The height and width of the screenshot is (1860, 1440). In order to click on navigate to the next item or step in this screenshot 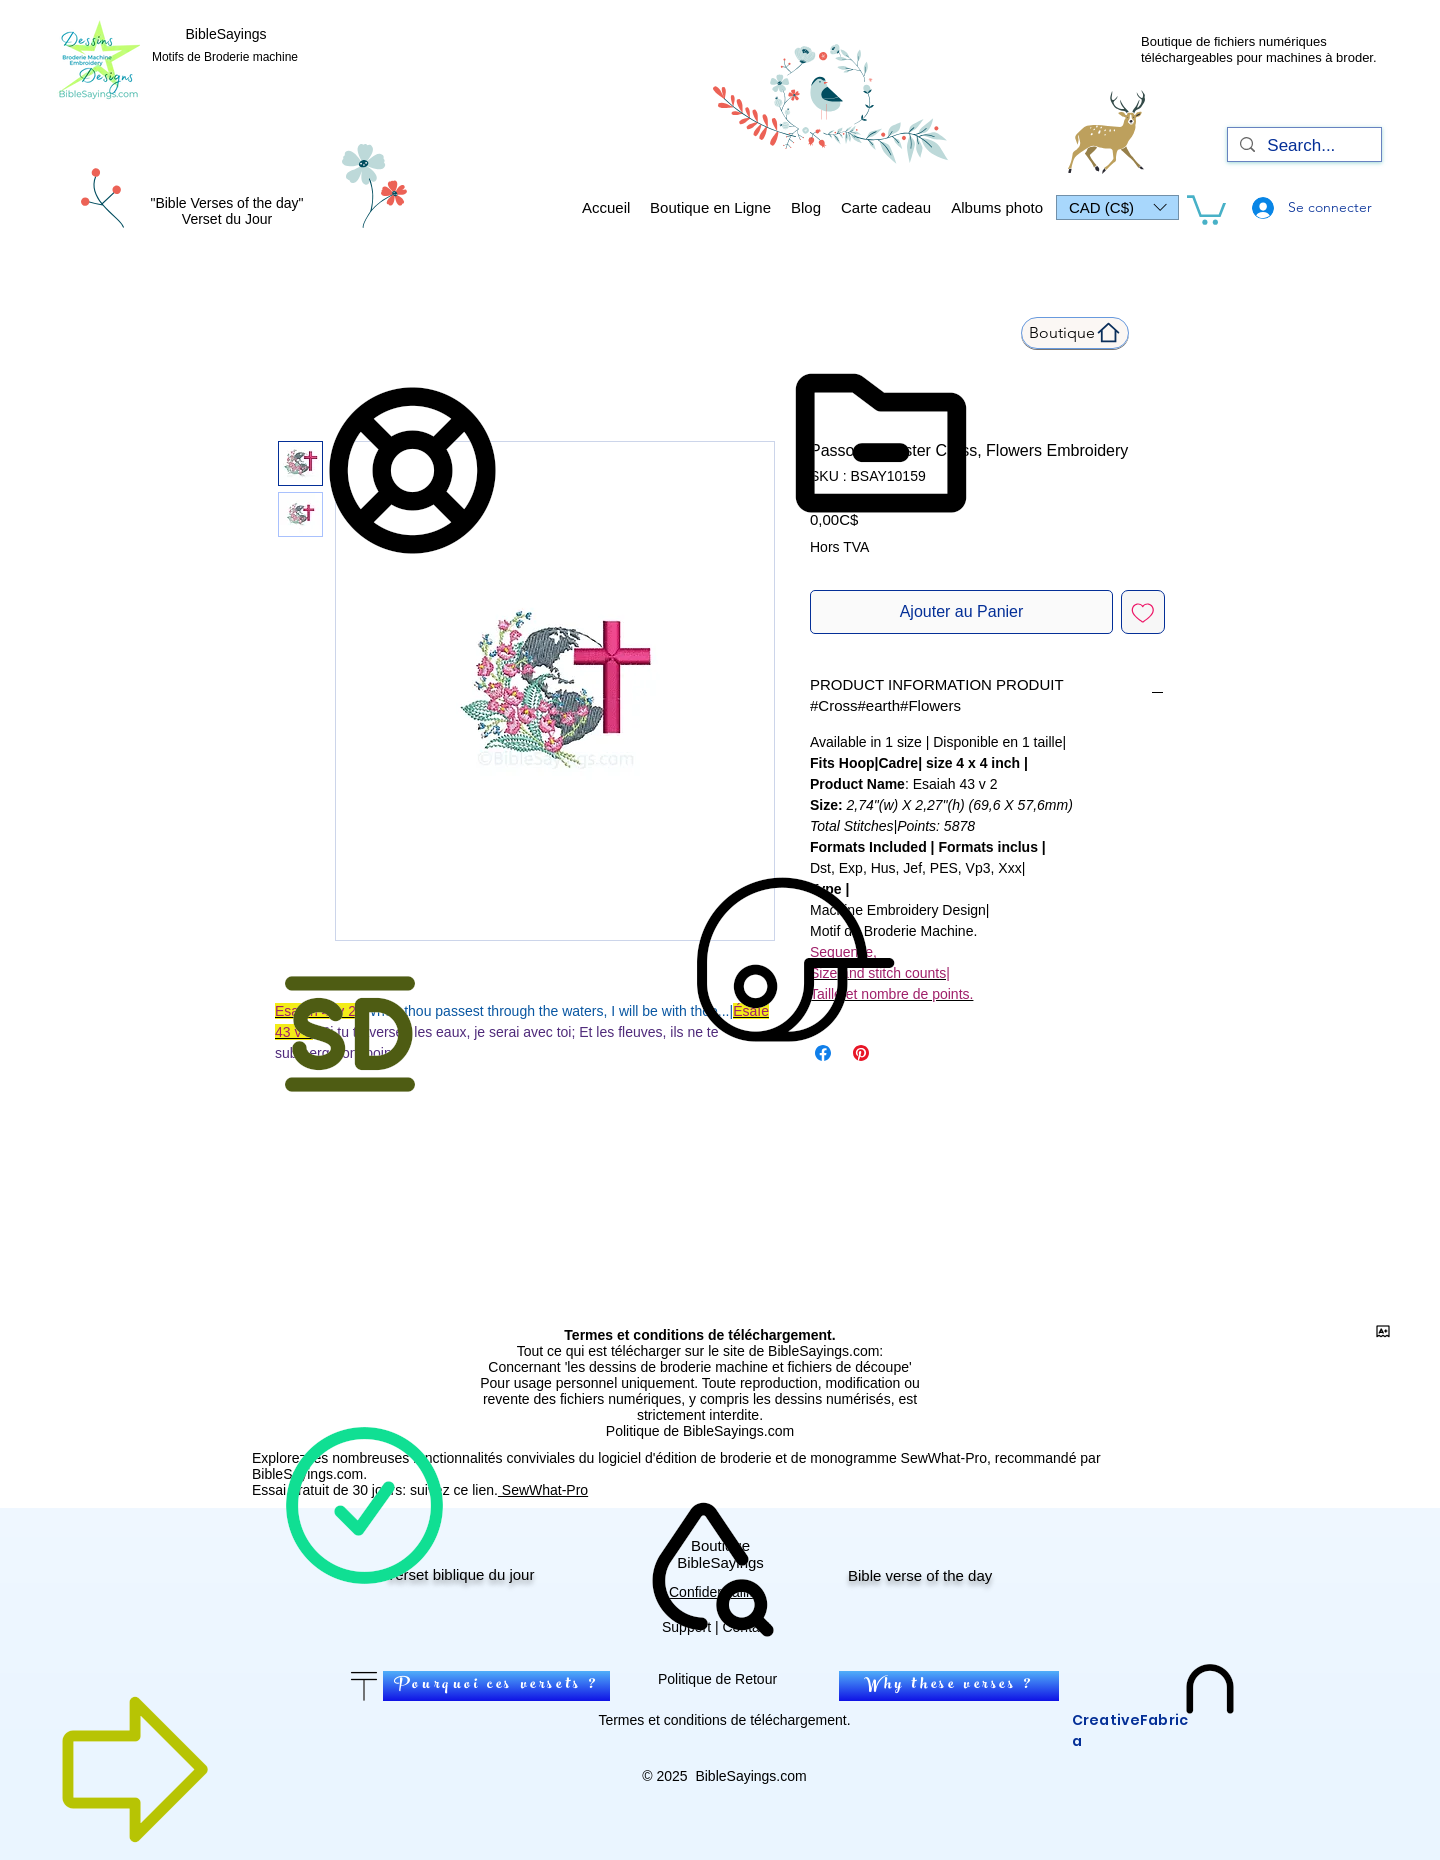, I will do `click(129, 1769)`.